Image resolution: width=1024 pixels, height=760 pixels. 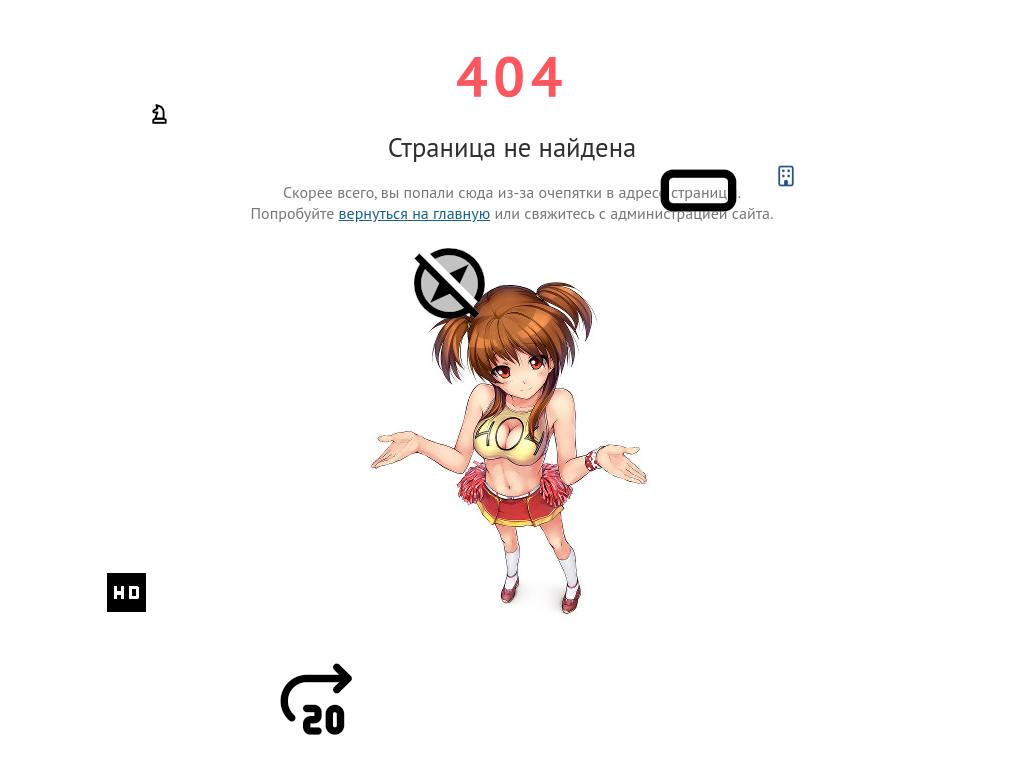 I want to click on play chess or access chess game, so click(x=159, y=114).